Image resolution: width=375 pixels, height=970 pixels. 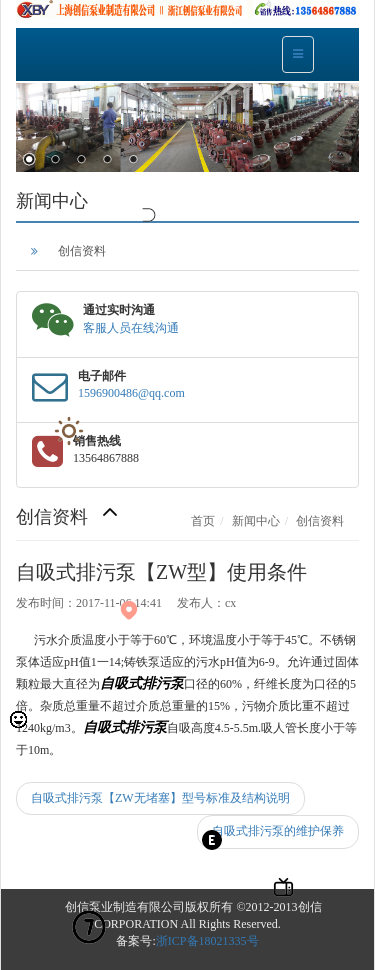 I want to click on tag people in a photo, so click(x=18, y=719).